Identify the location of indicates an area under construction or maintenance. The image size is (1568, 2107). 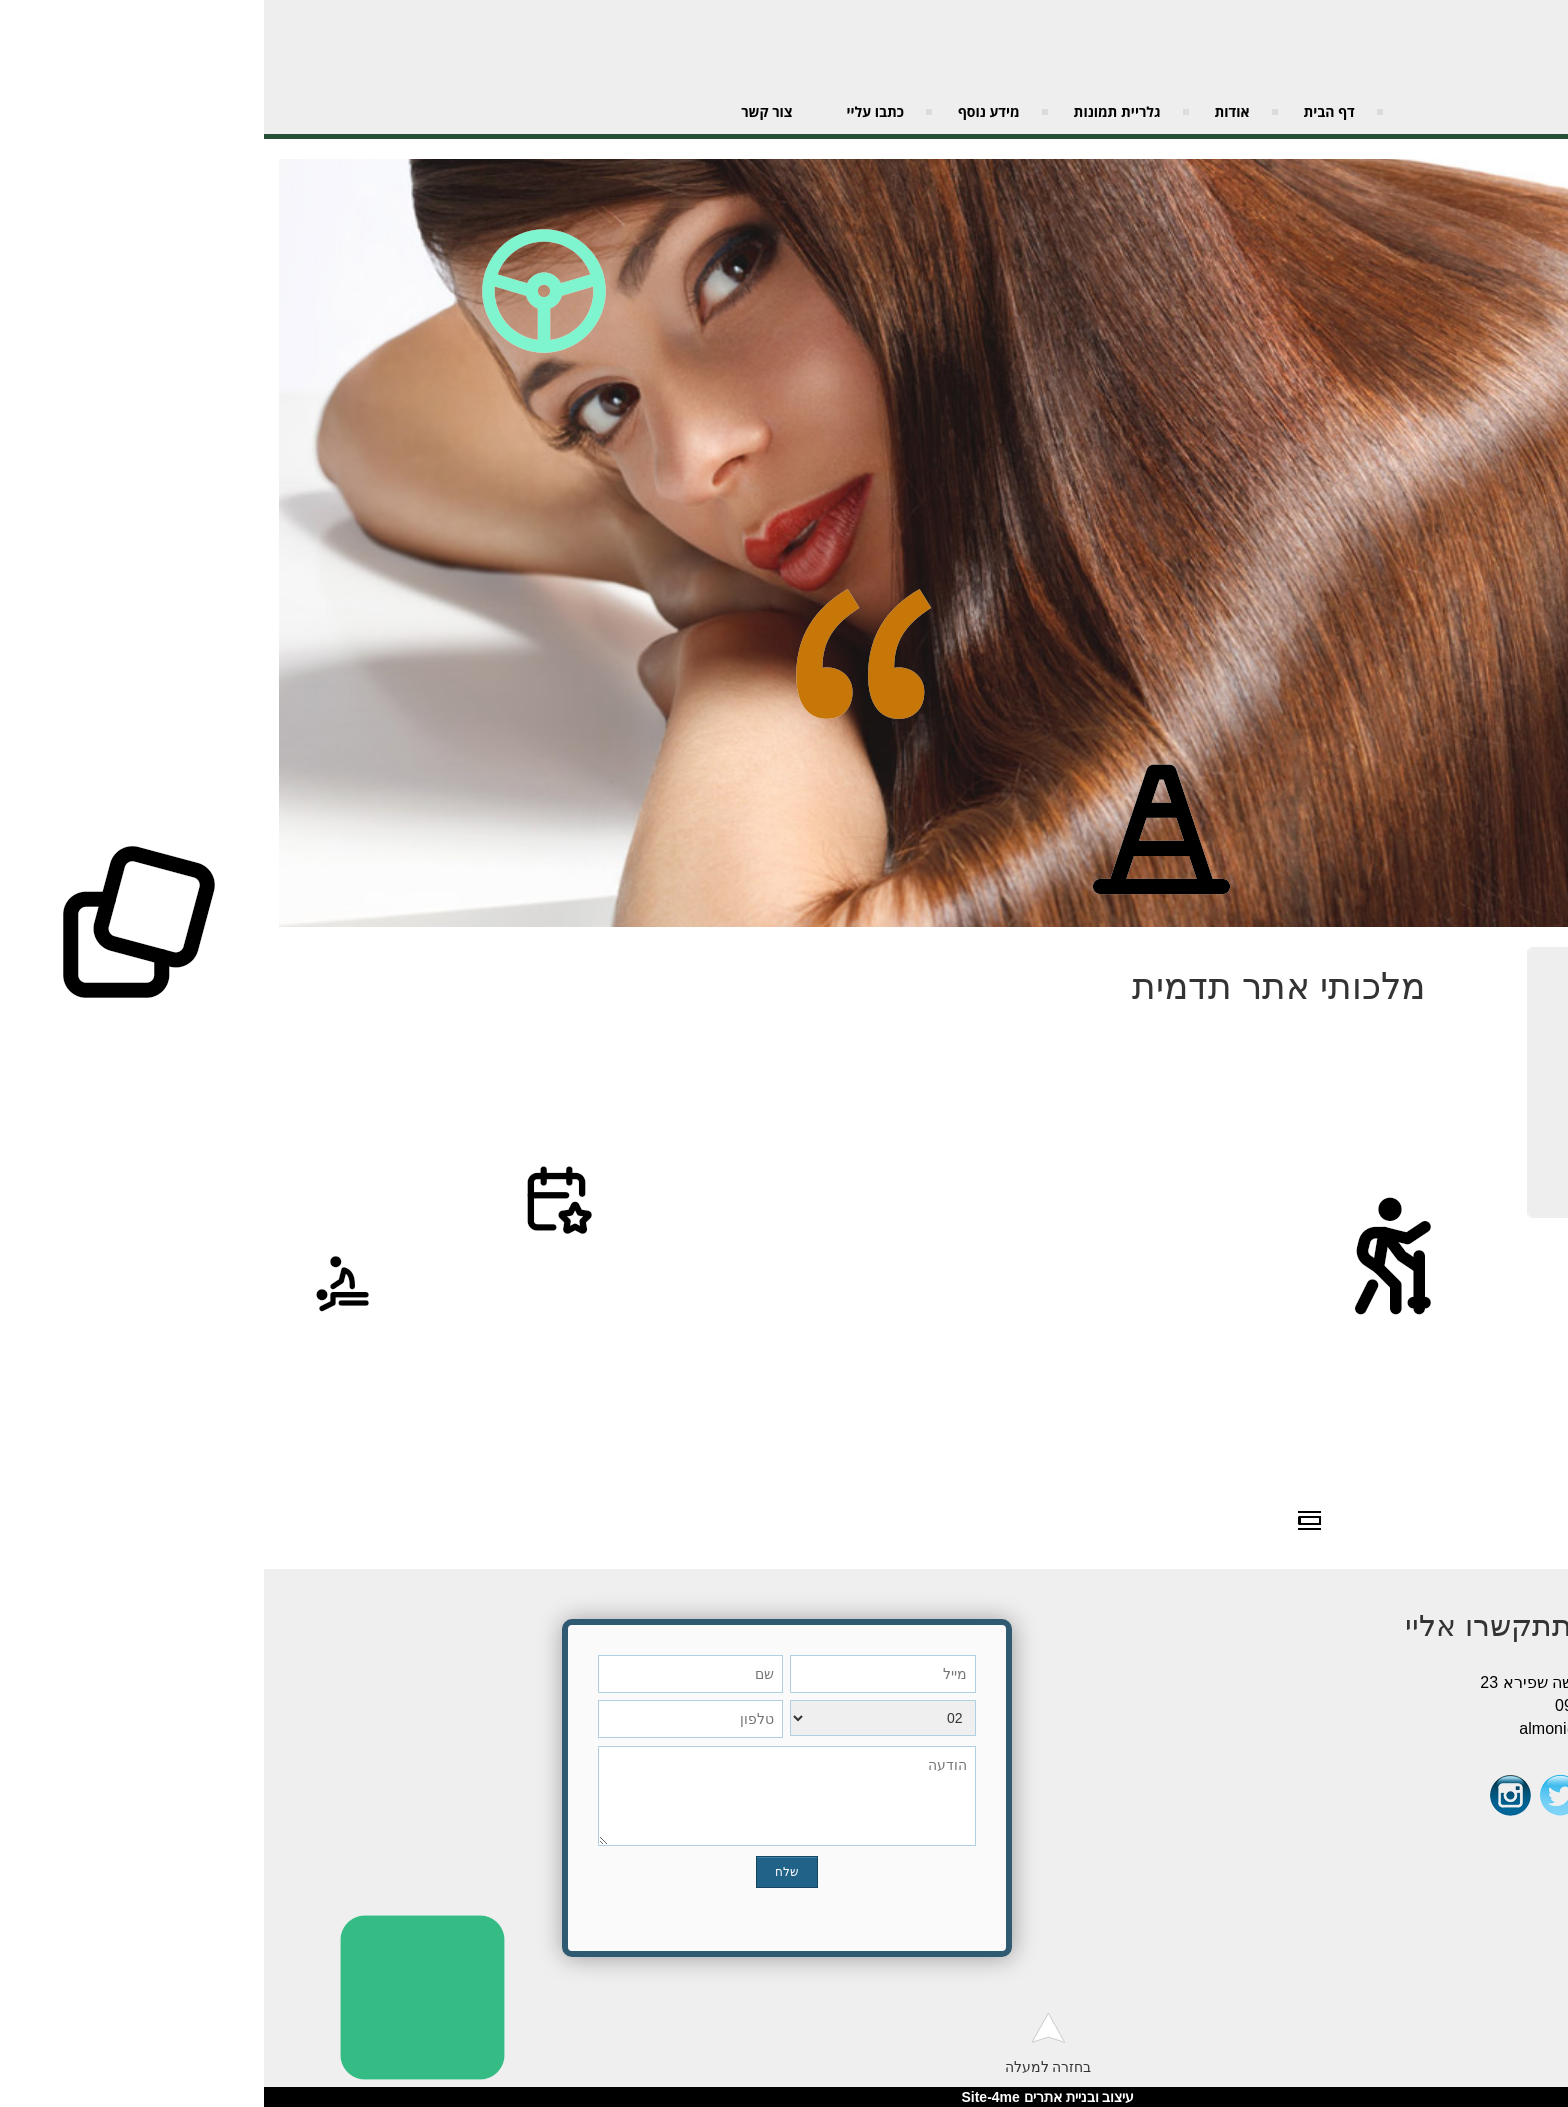
(1161, 825).